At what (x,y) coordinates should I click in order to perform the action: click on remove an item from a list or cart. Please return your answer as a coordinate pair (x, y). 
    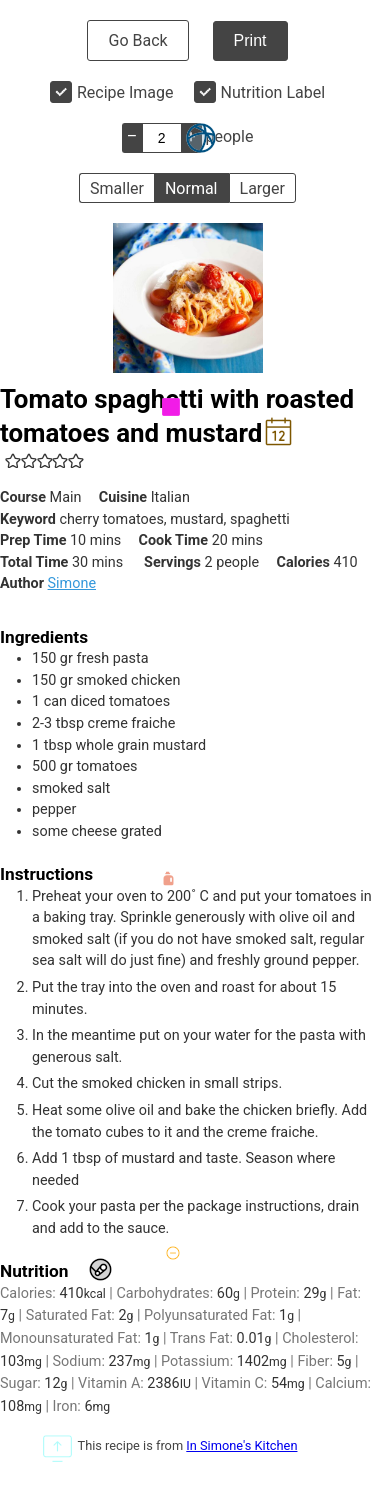
    Looking at the image, I should click on (173, 1253).